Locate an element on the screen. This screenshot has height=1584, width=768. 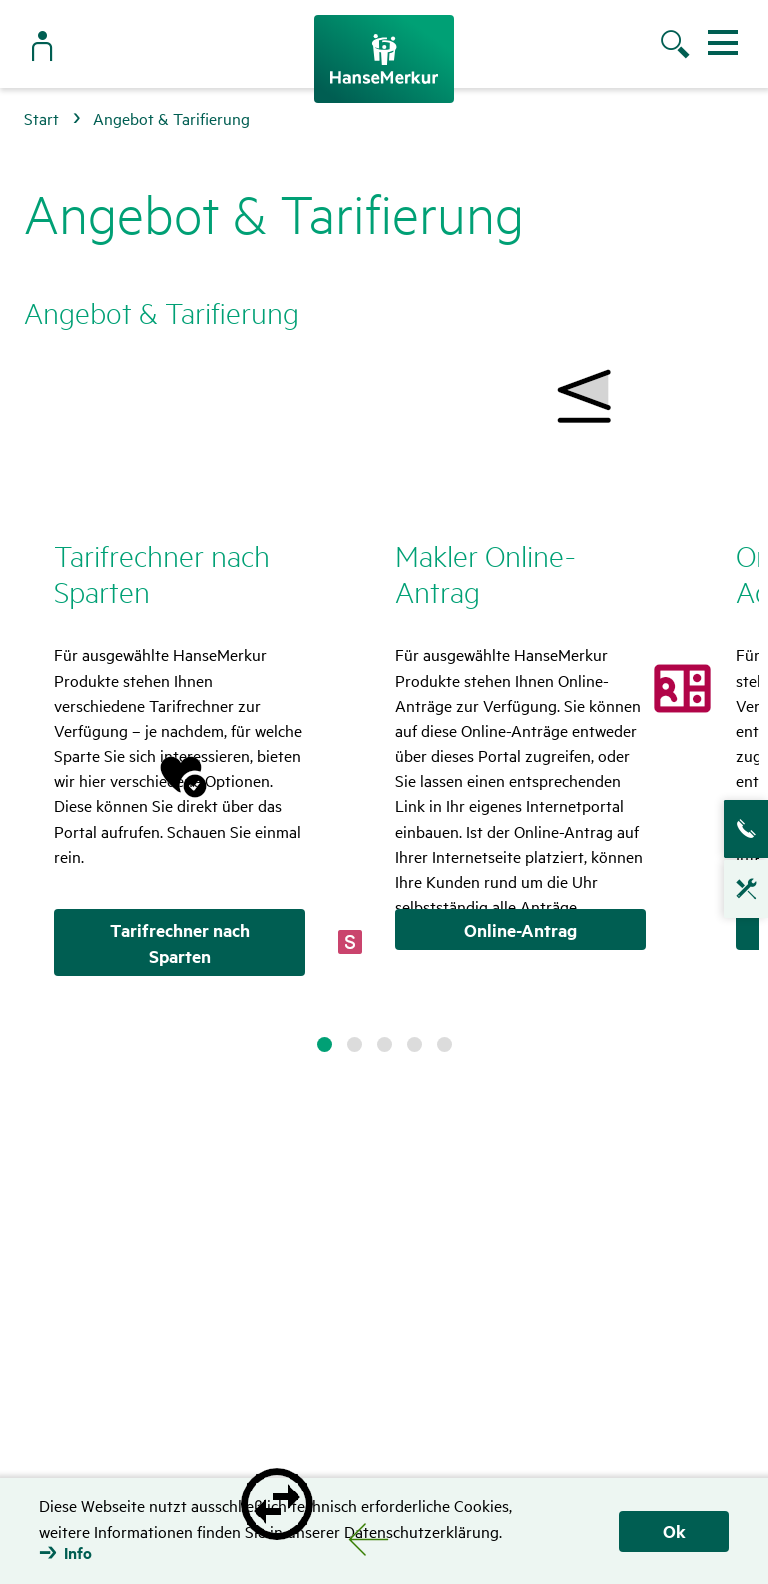
swap or exchange items horizontally is located at coordinates (277, 1504).